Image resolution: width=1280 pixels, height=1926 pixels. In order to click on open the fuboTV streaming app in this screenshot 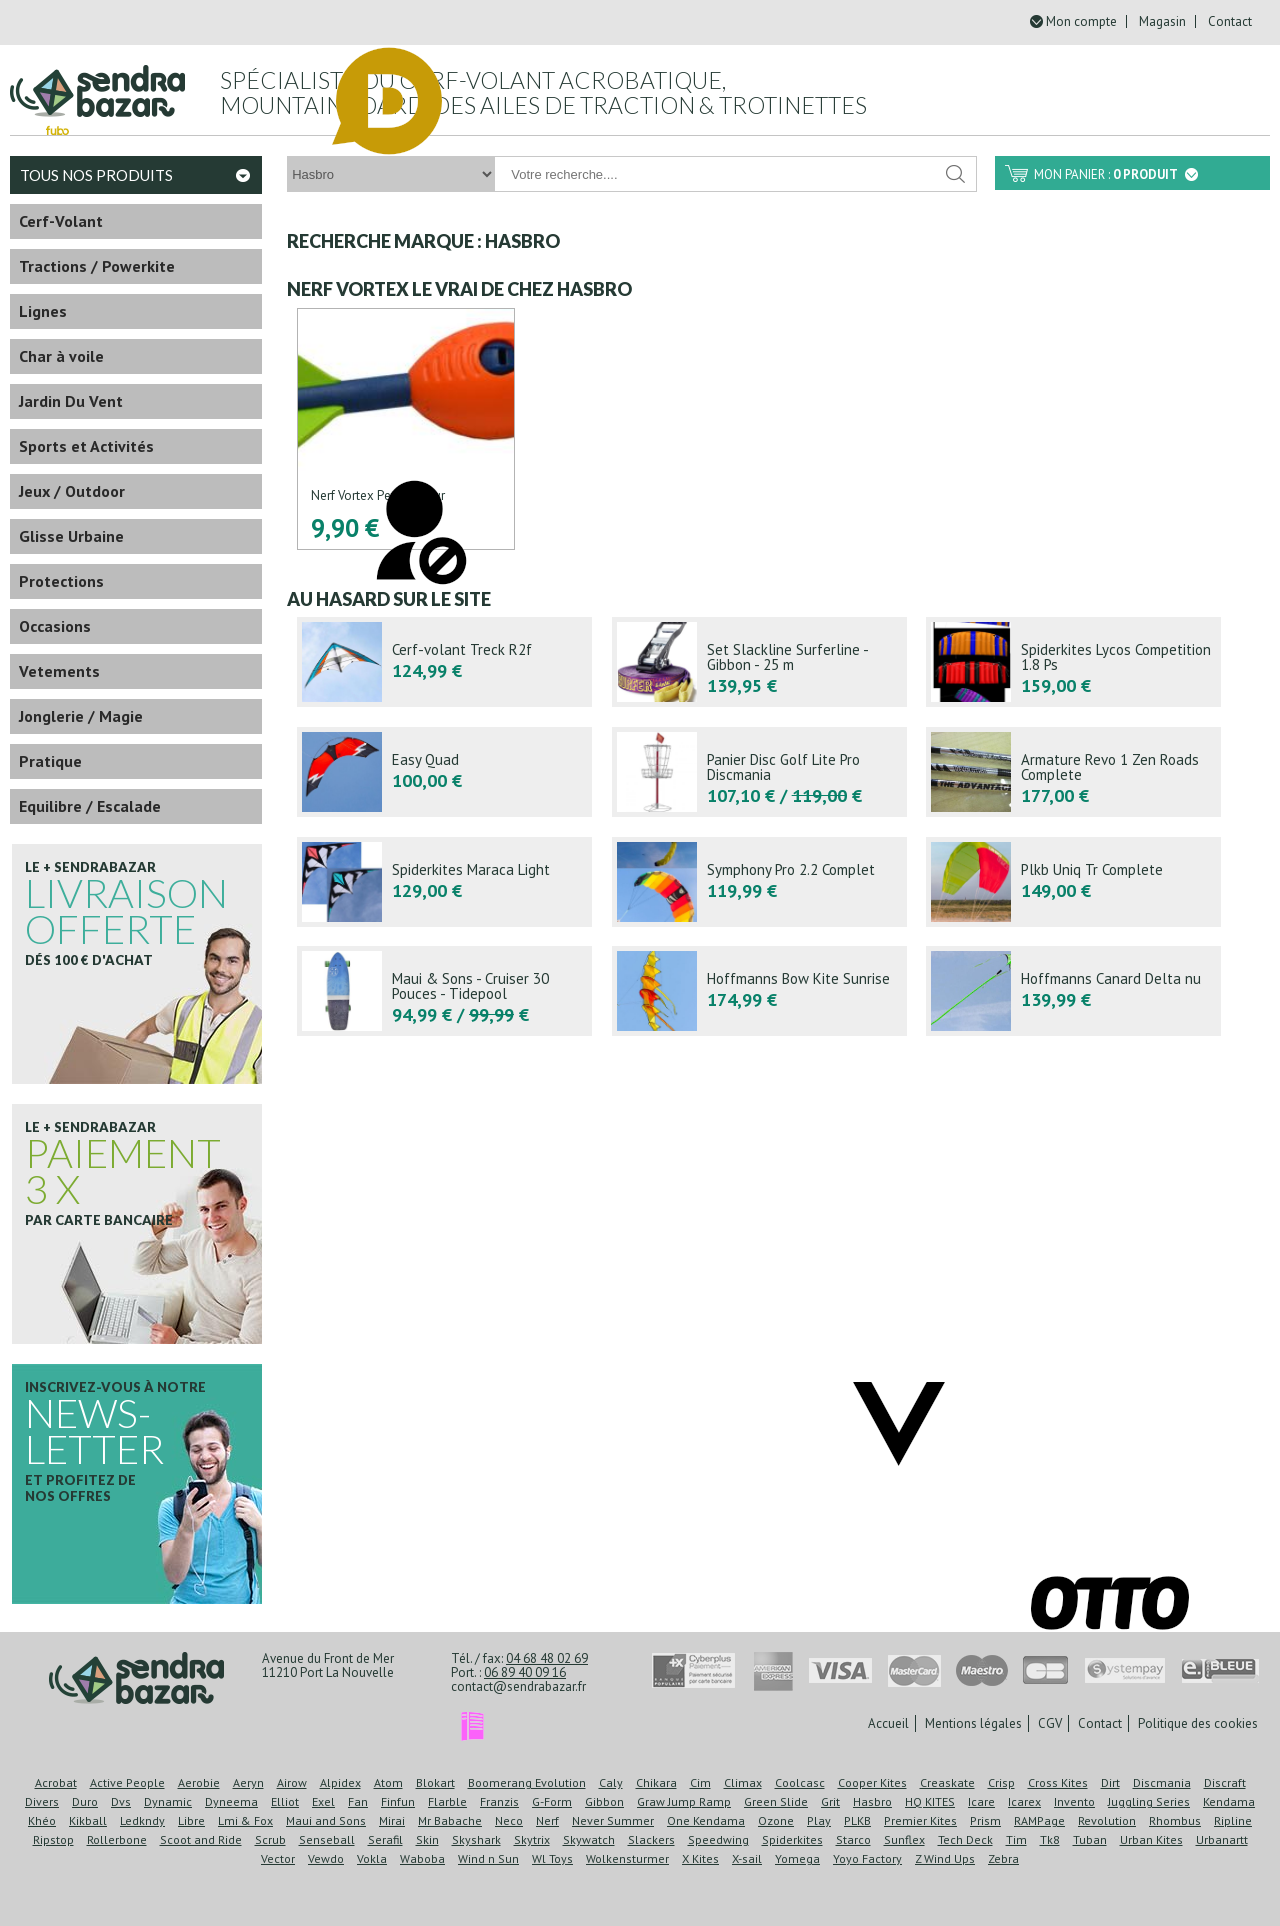, I will do `click(57, 130)`.